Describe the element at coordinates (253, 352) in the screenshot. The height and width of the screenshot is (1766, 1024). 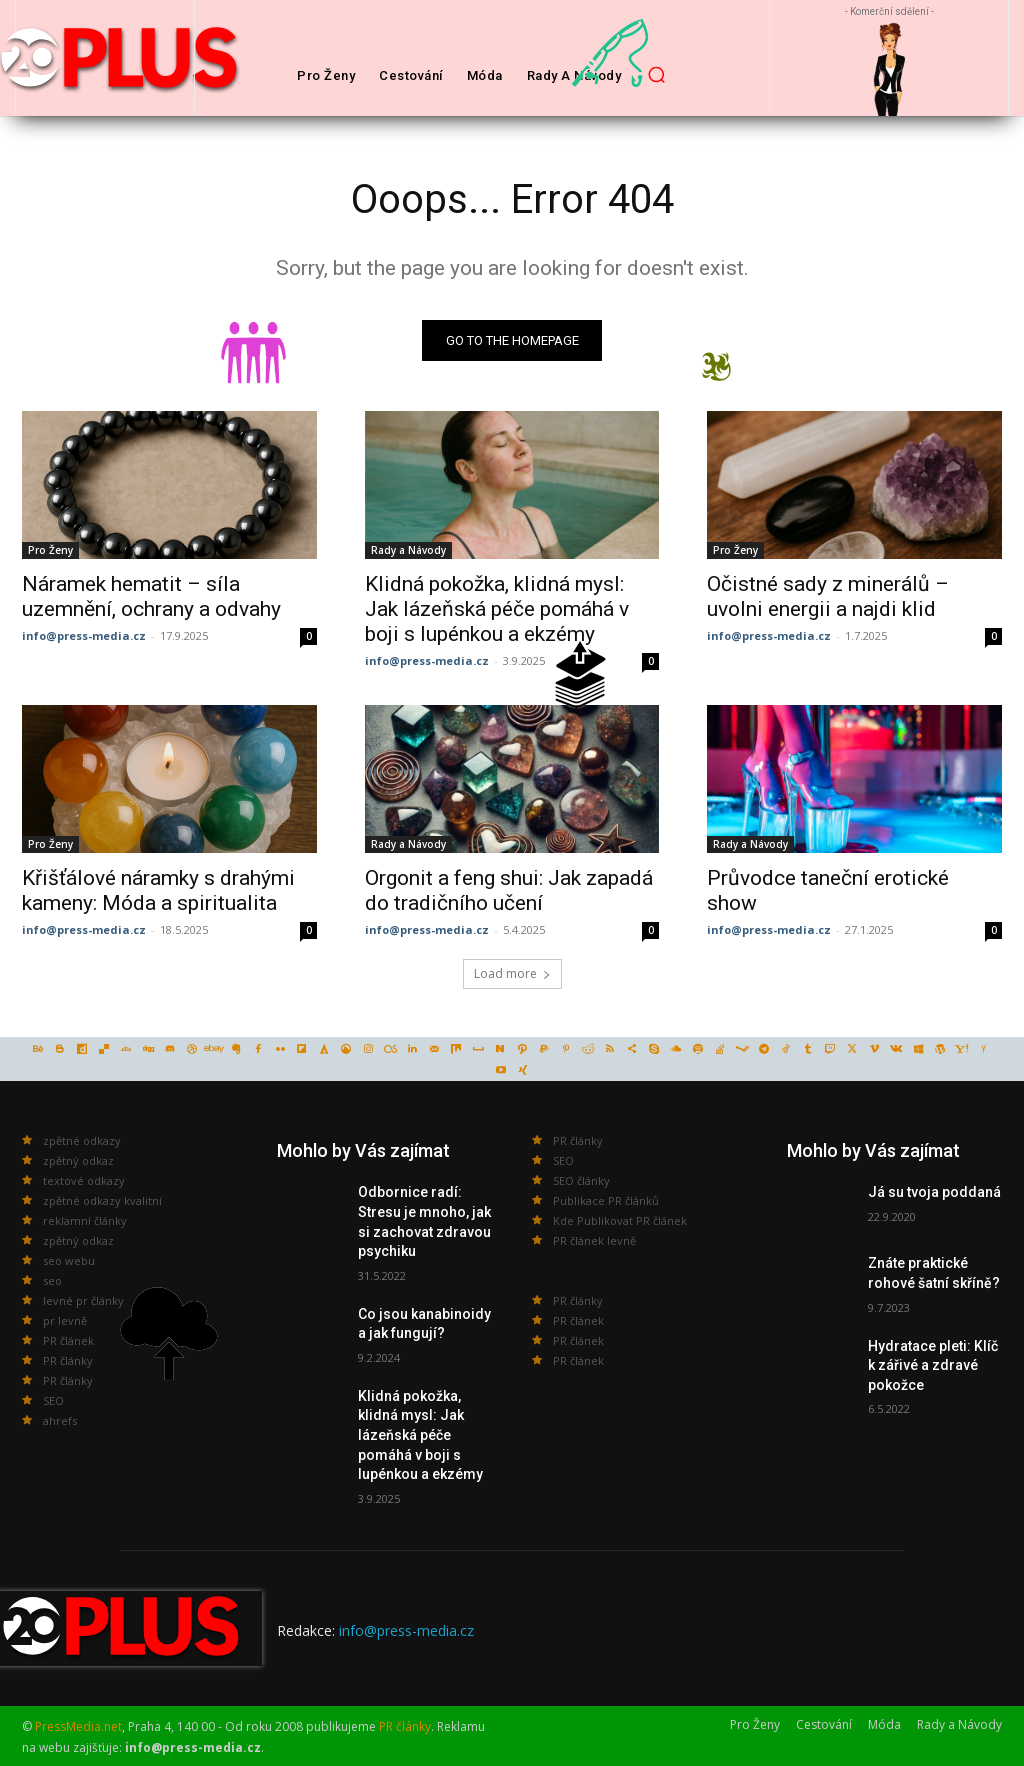
I see `view your friends list` at that location.